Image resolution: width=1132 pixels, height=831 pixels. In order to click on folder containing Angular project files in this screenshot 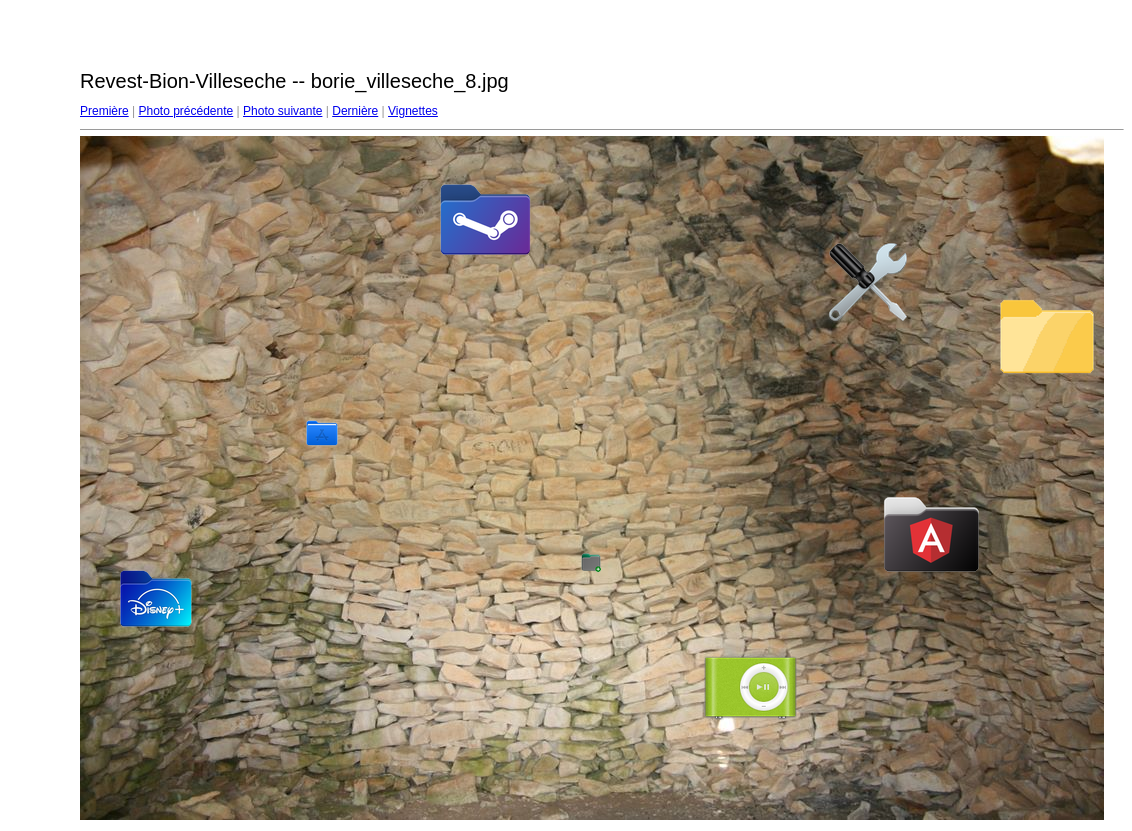, I will do `click(931, 537)`.